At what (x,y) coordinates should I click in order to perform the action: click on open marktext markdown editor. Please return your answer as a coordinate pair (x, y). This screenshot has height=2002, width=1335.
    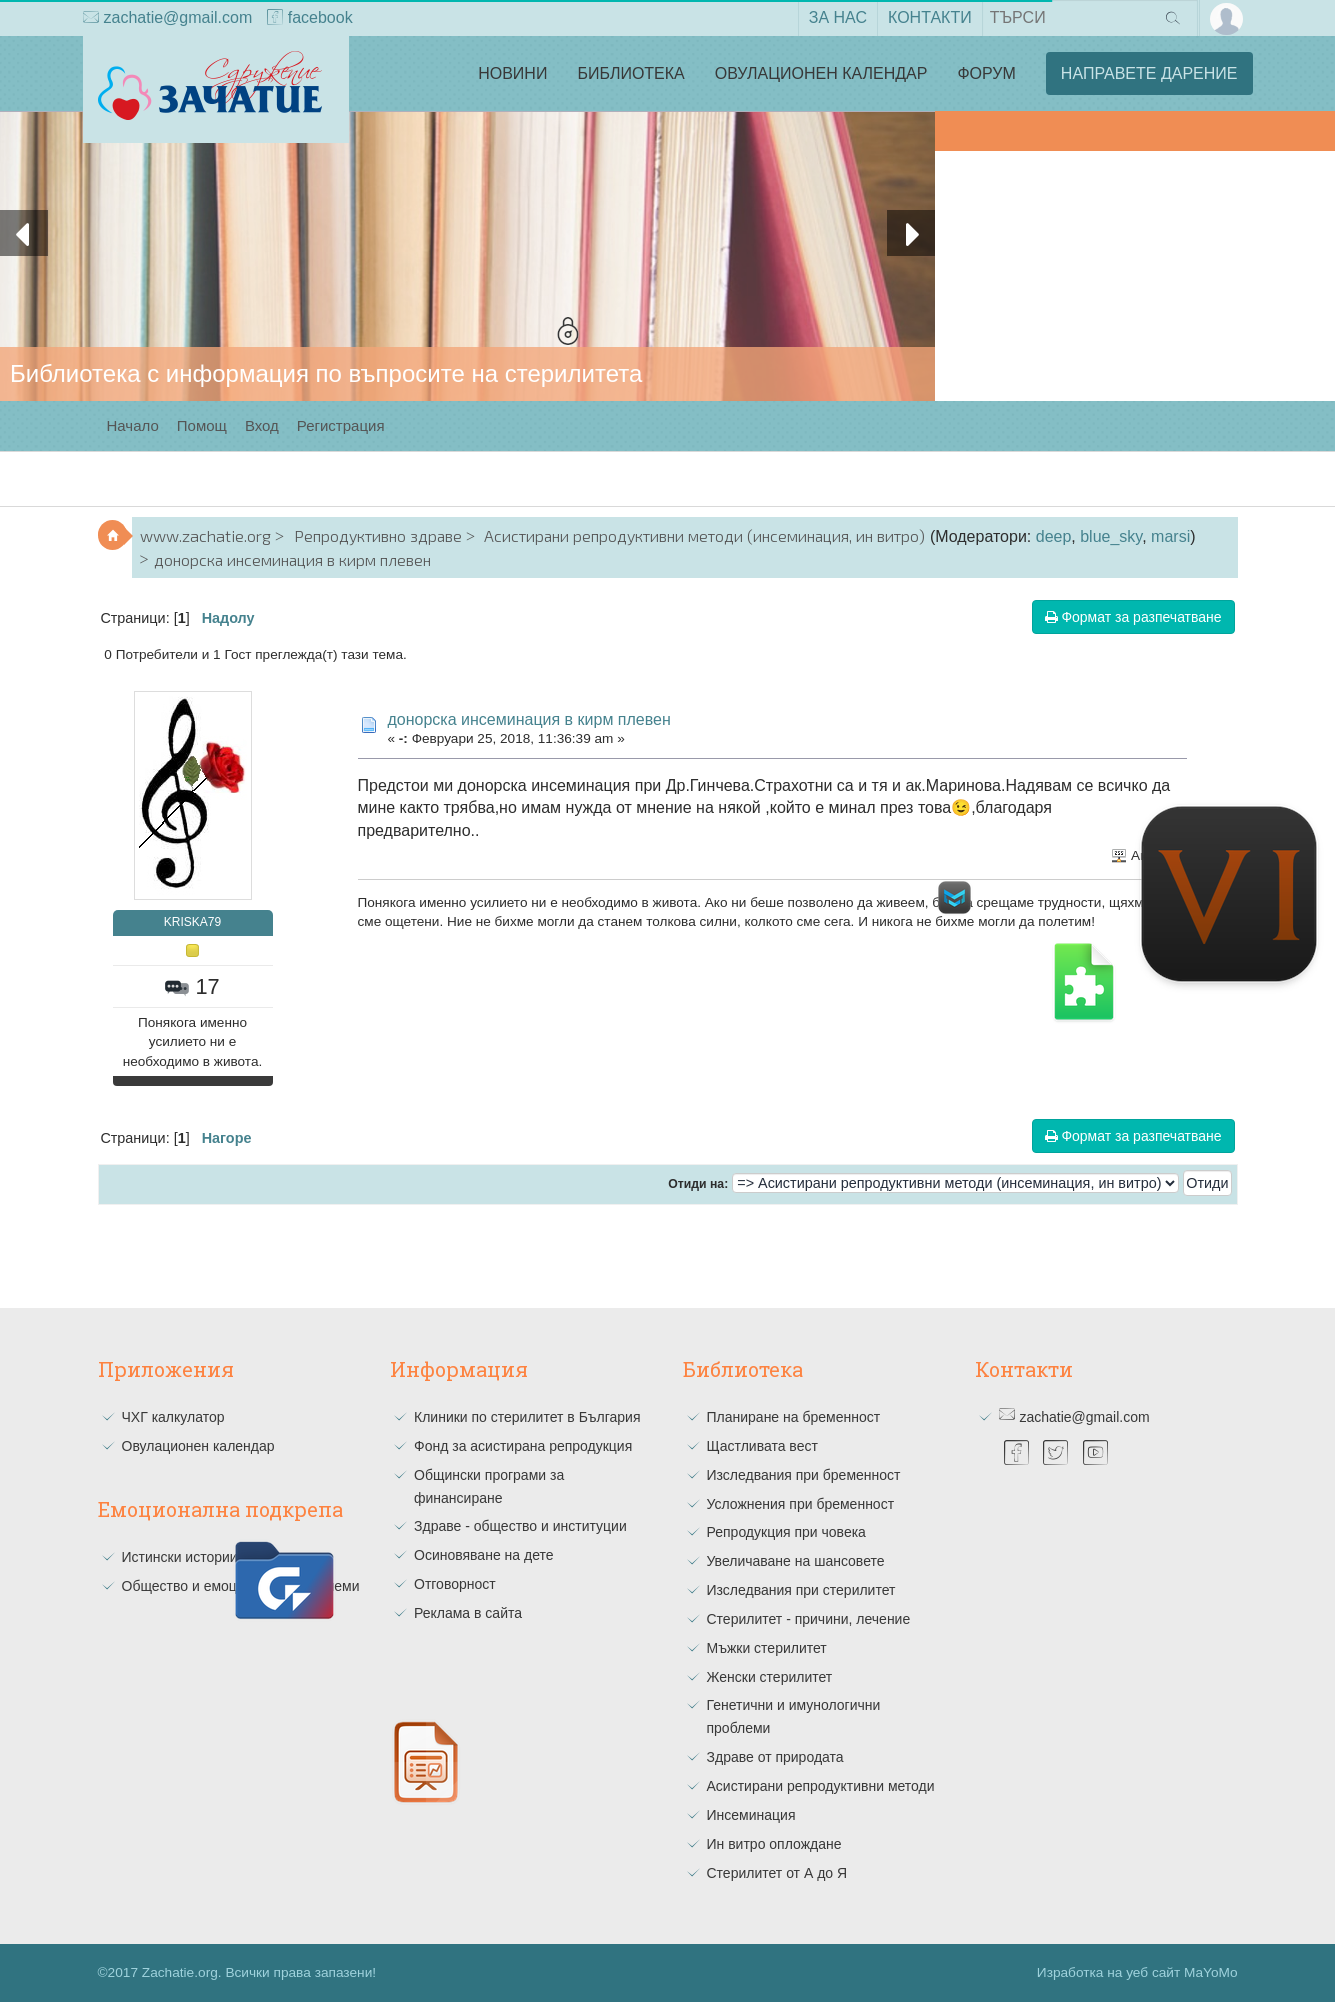
    Looking at the image, I should click on (954, 897).